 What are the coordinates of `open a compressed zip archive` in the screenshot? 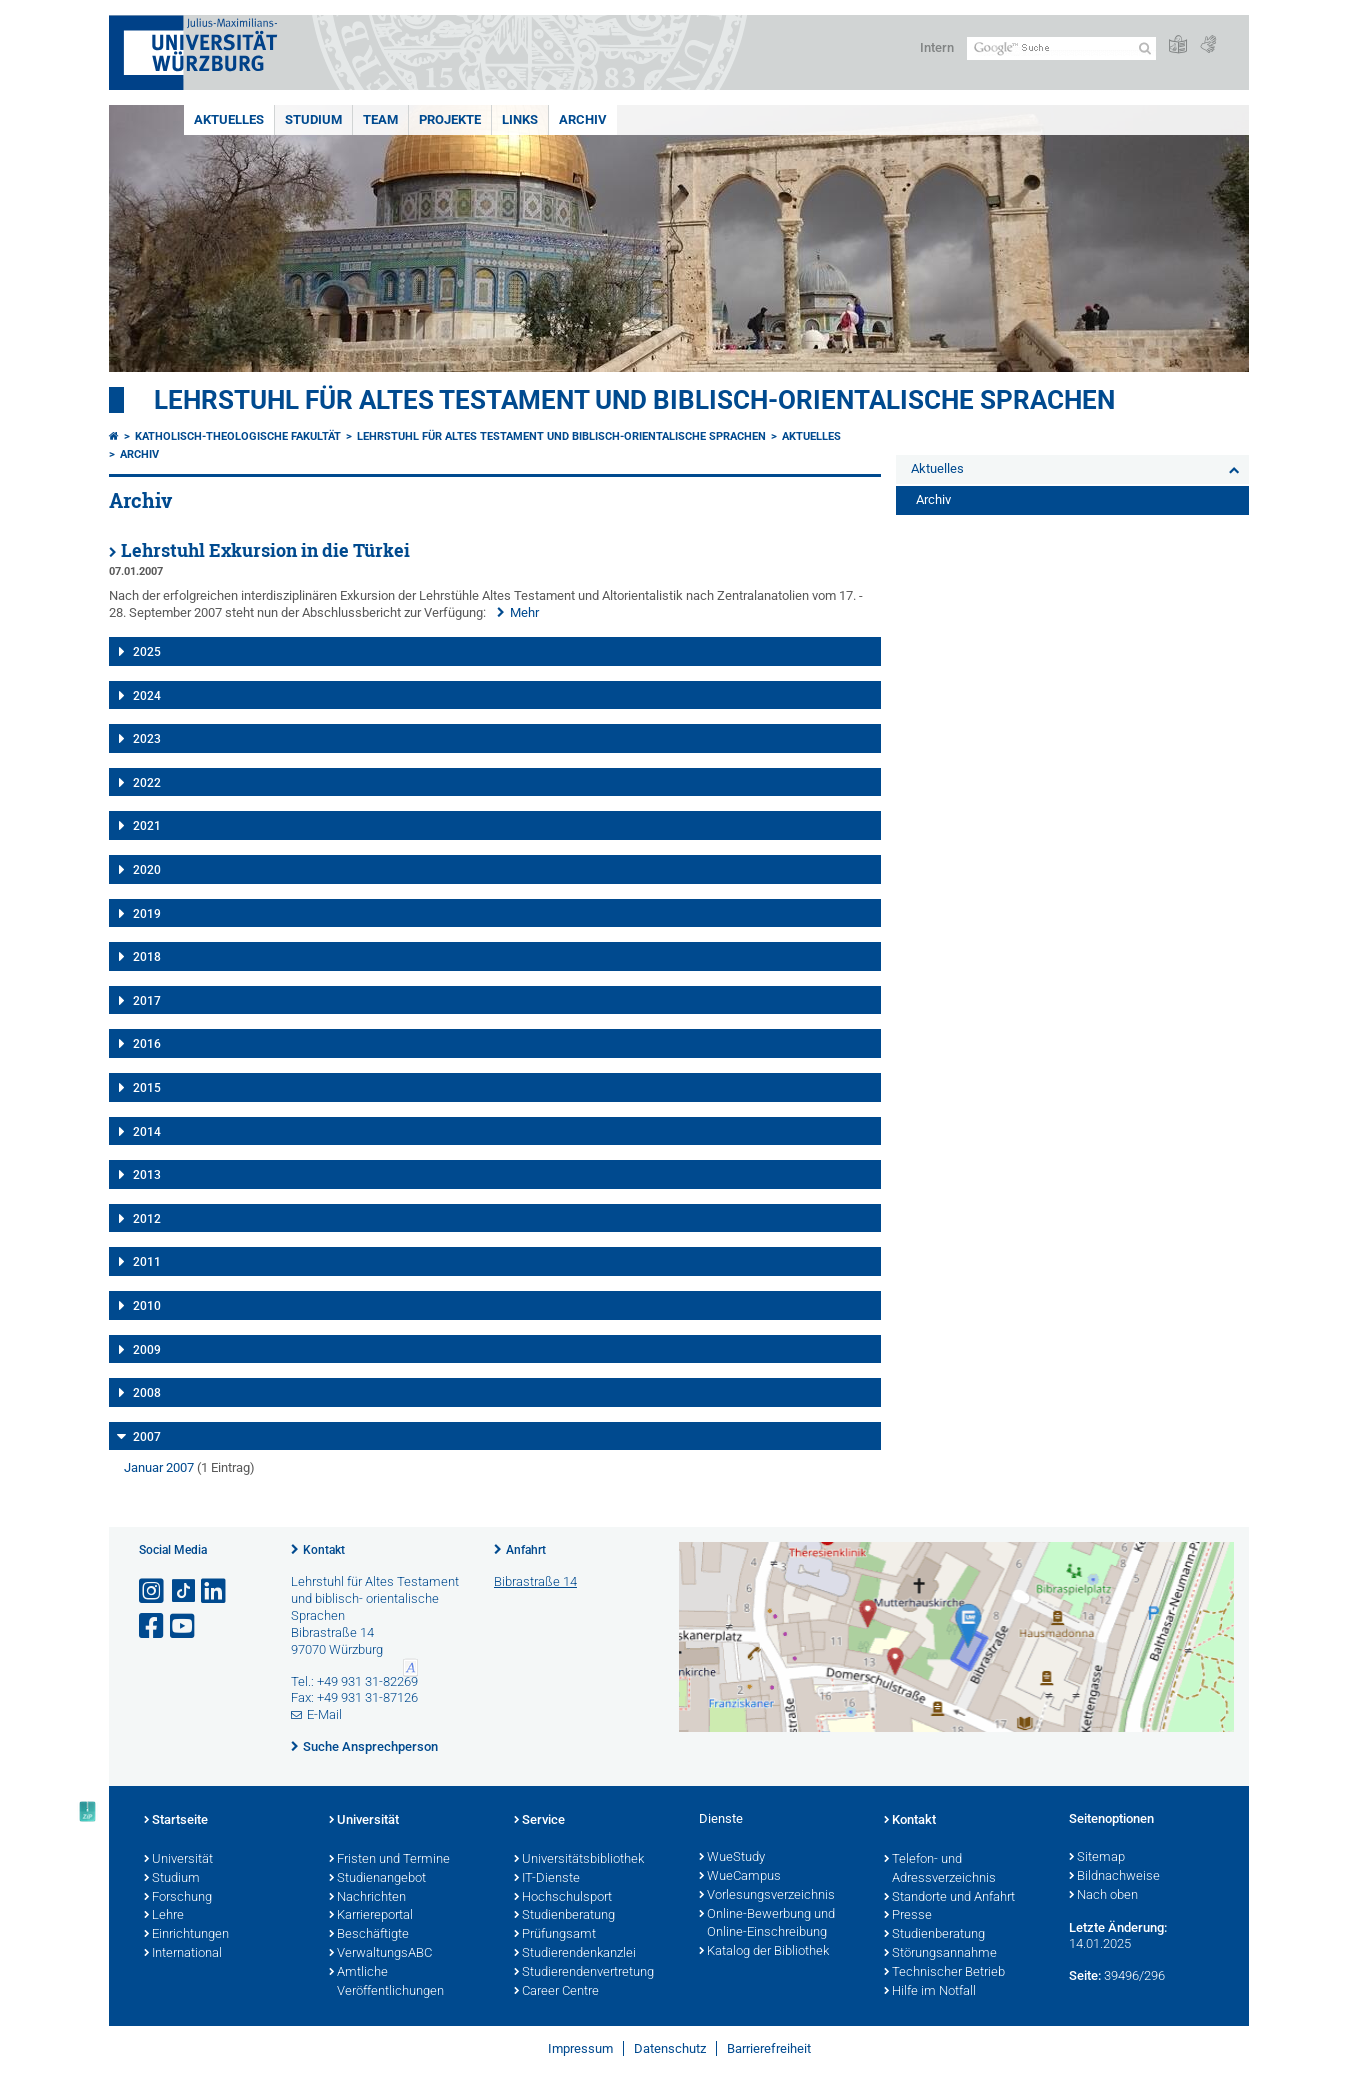 It's located at (87, 1811).